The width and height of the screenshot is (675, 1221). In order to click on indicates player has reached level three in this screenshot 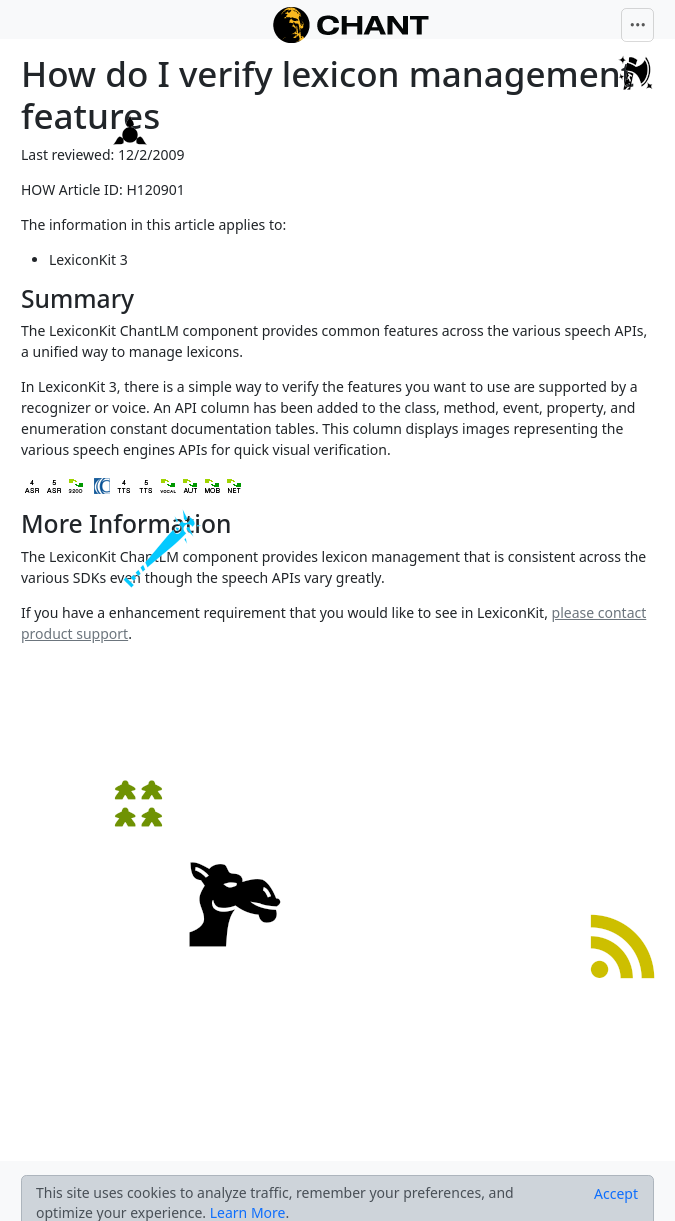, I will do `click(130, 130)`.